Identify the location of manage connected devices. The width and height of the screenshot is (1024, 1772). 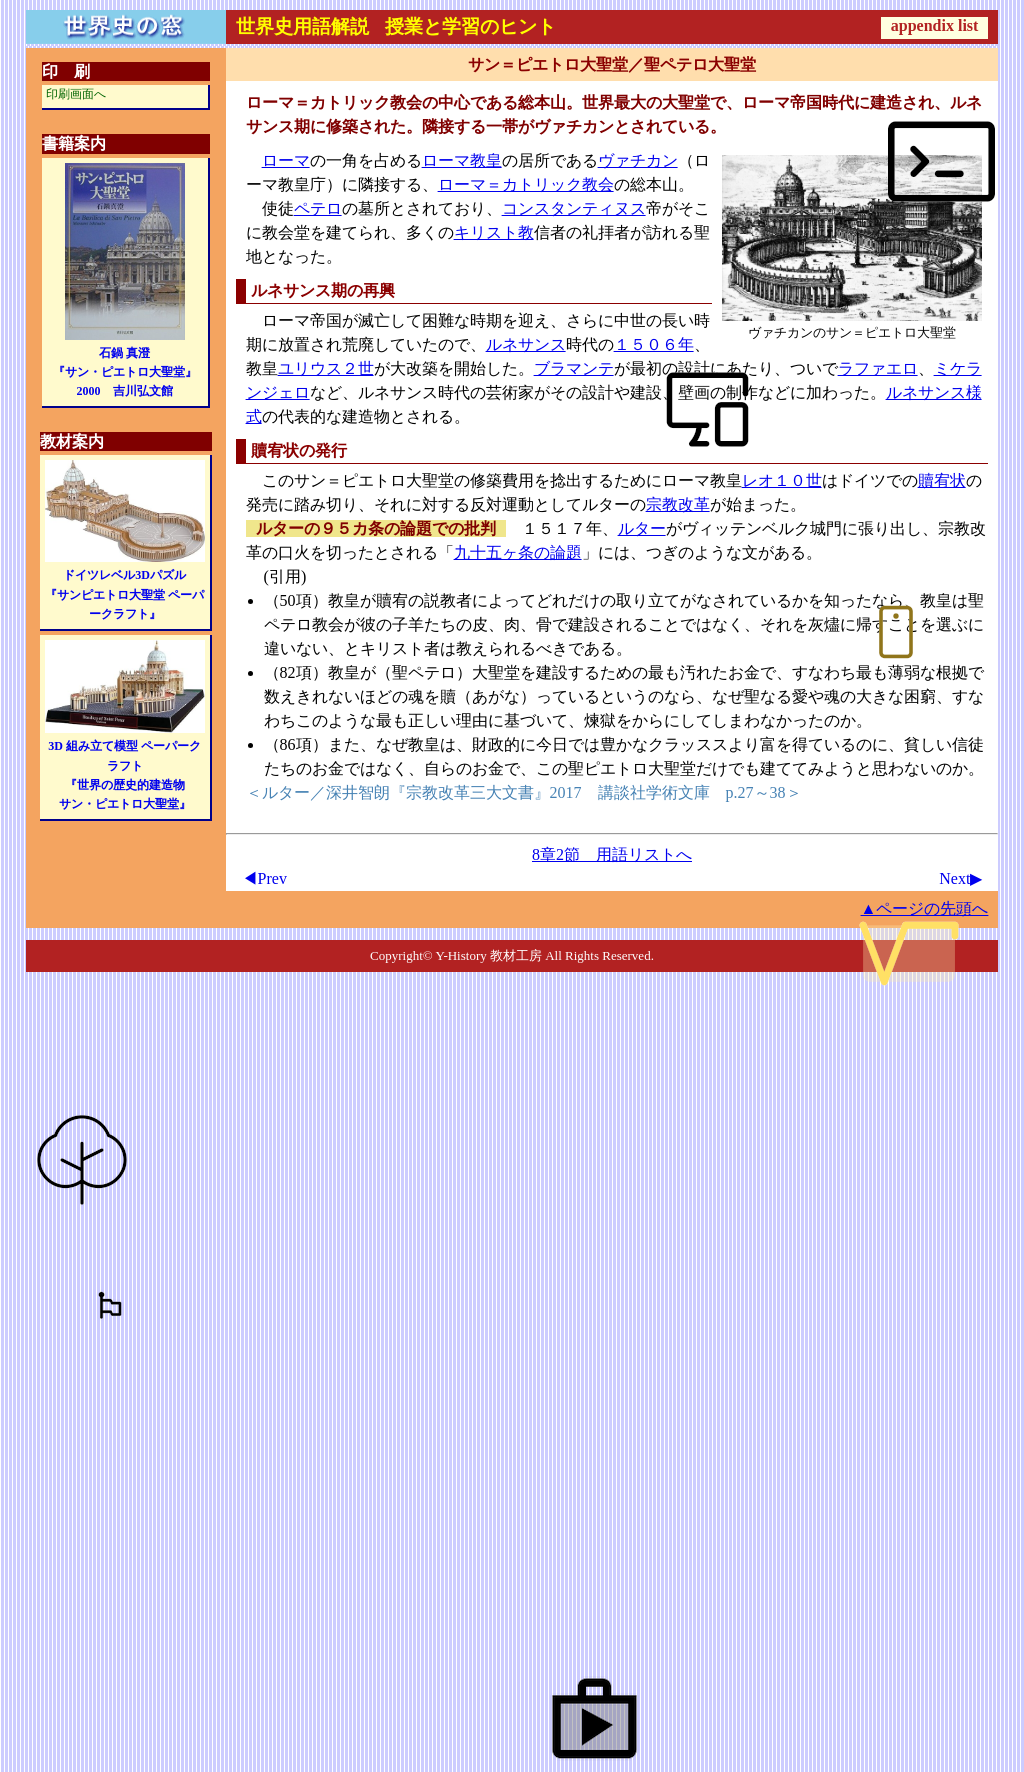
(707, 409).